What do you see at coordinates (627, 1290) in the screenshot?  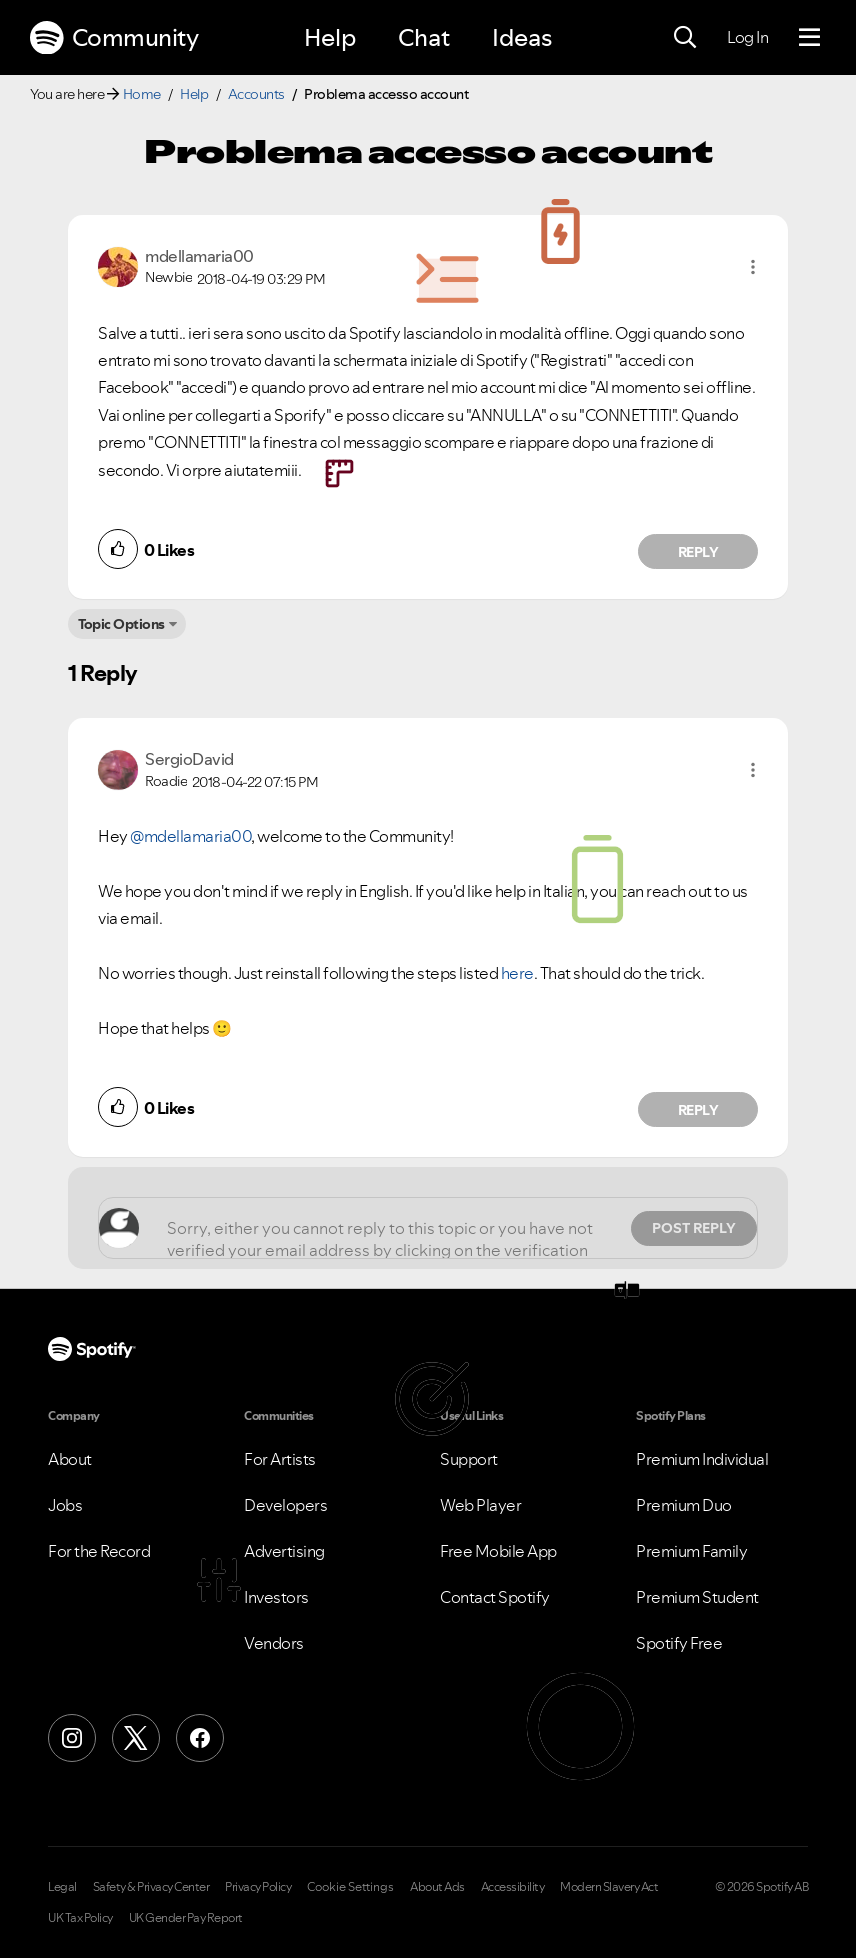 I see `enter text in an input field` at bounding box center [627, 1290].